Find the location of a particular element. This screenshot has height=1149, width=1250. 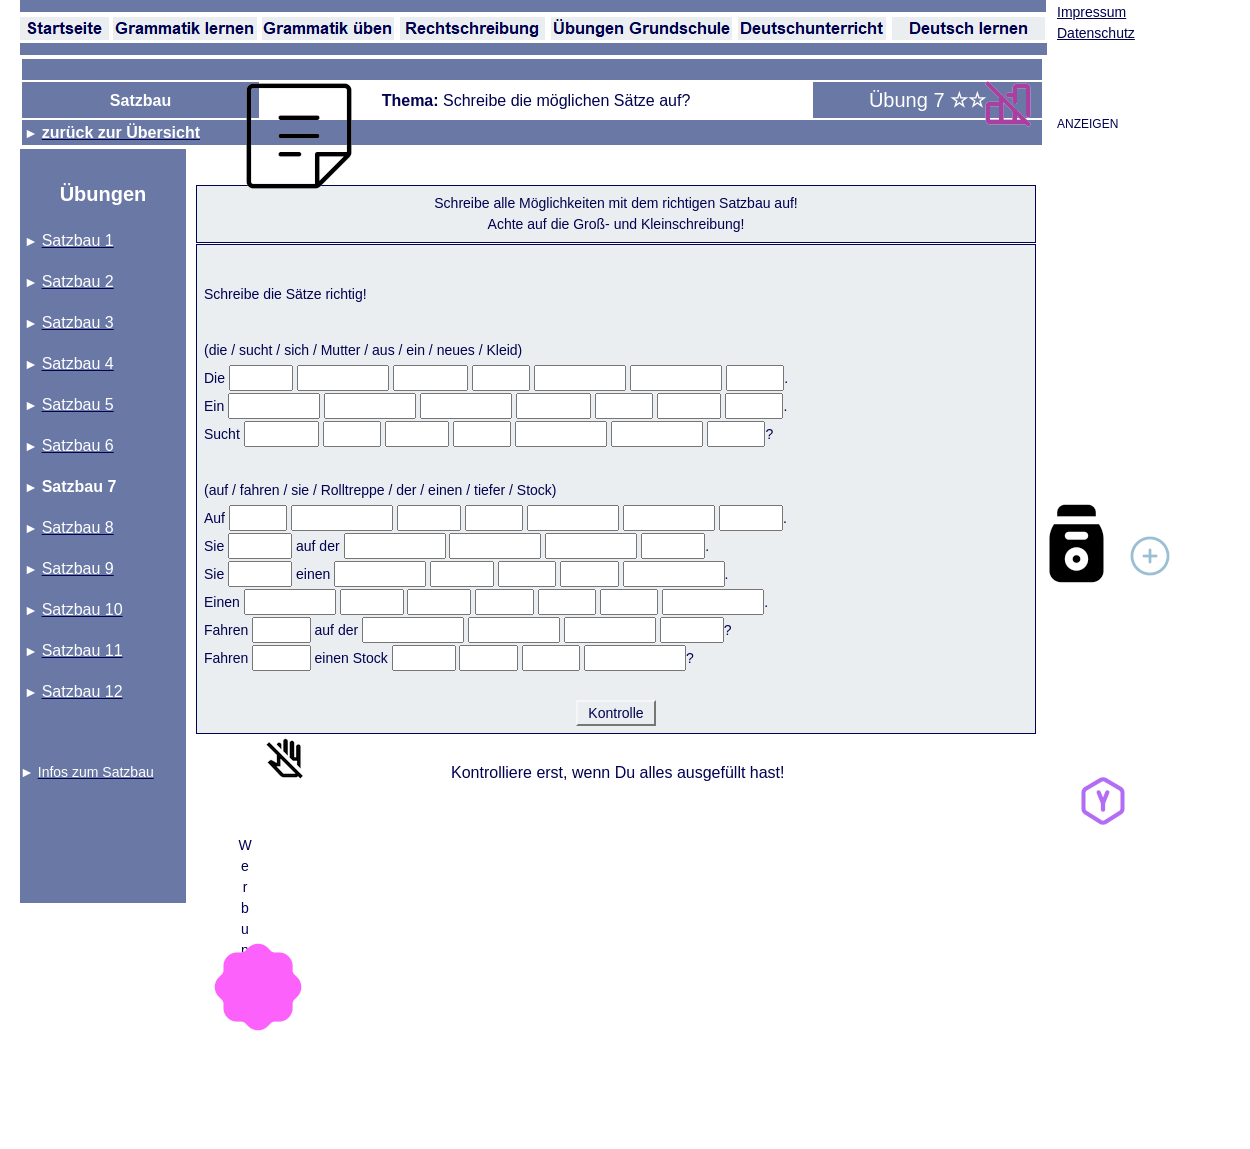

add a new item is located at coordinates (1150, 556).